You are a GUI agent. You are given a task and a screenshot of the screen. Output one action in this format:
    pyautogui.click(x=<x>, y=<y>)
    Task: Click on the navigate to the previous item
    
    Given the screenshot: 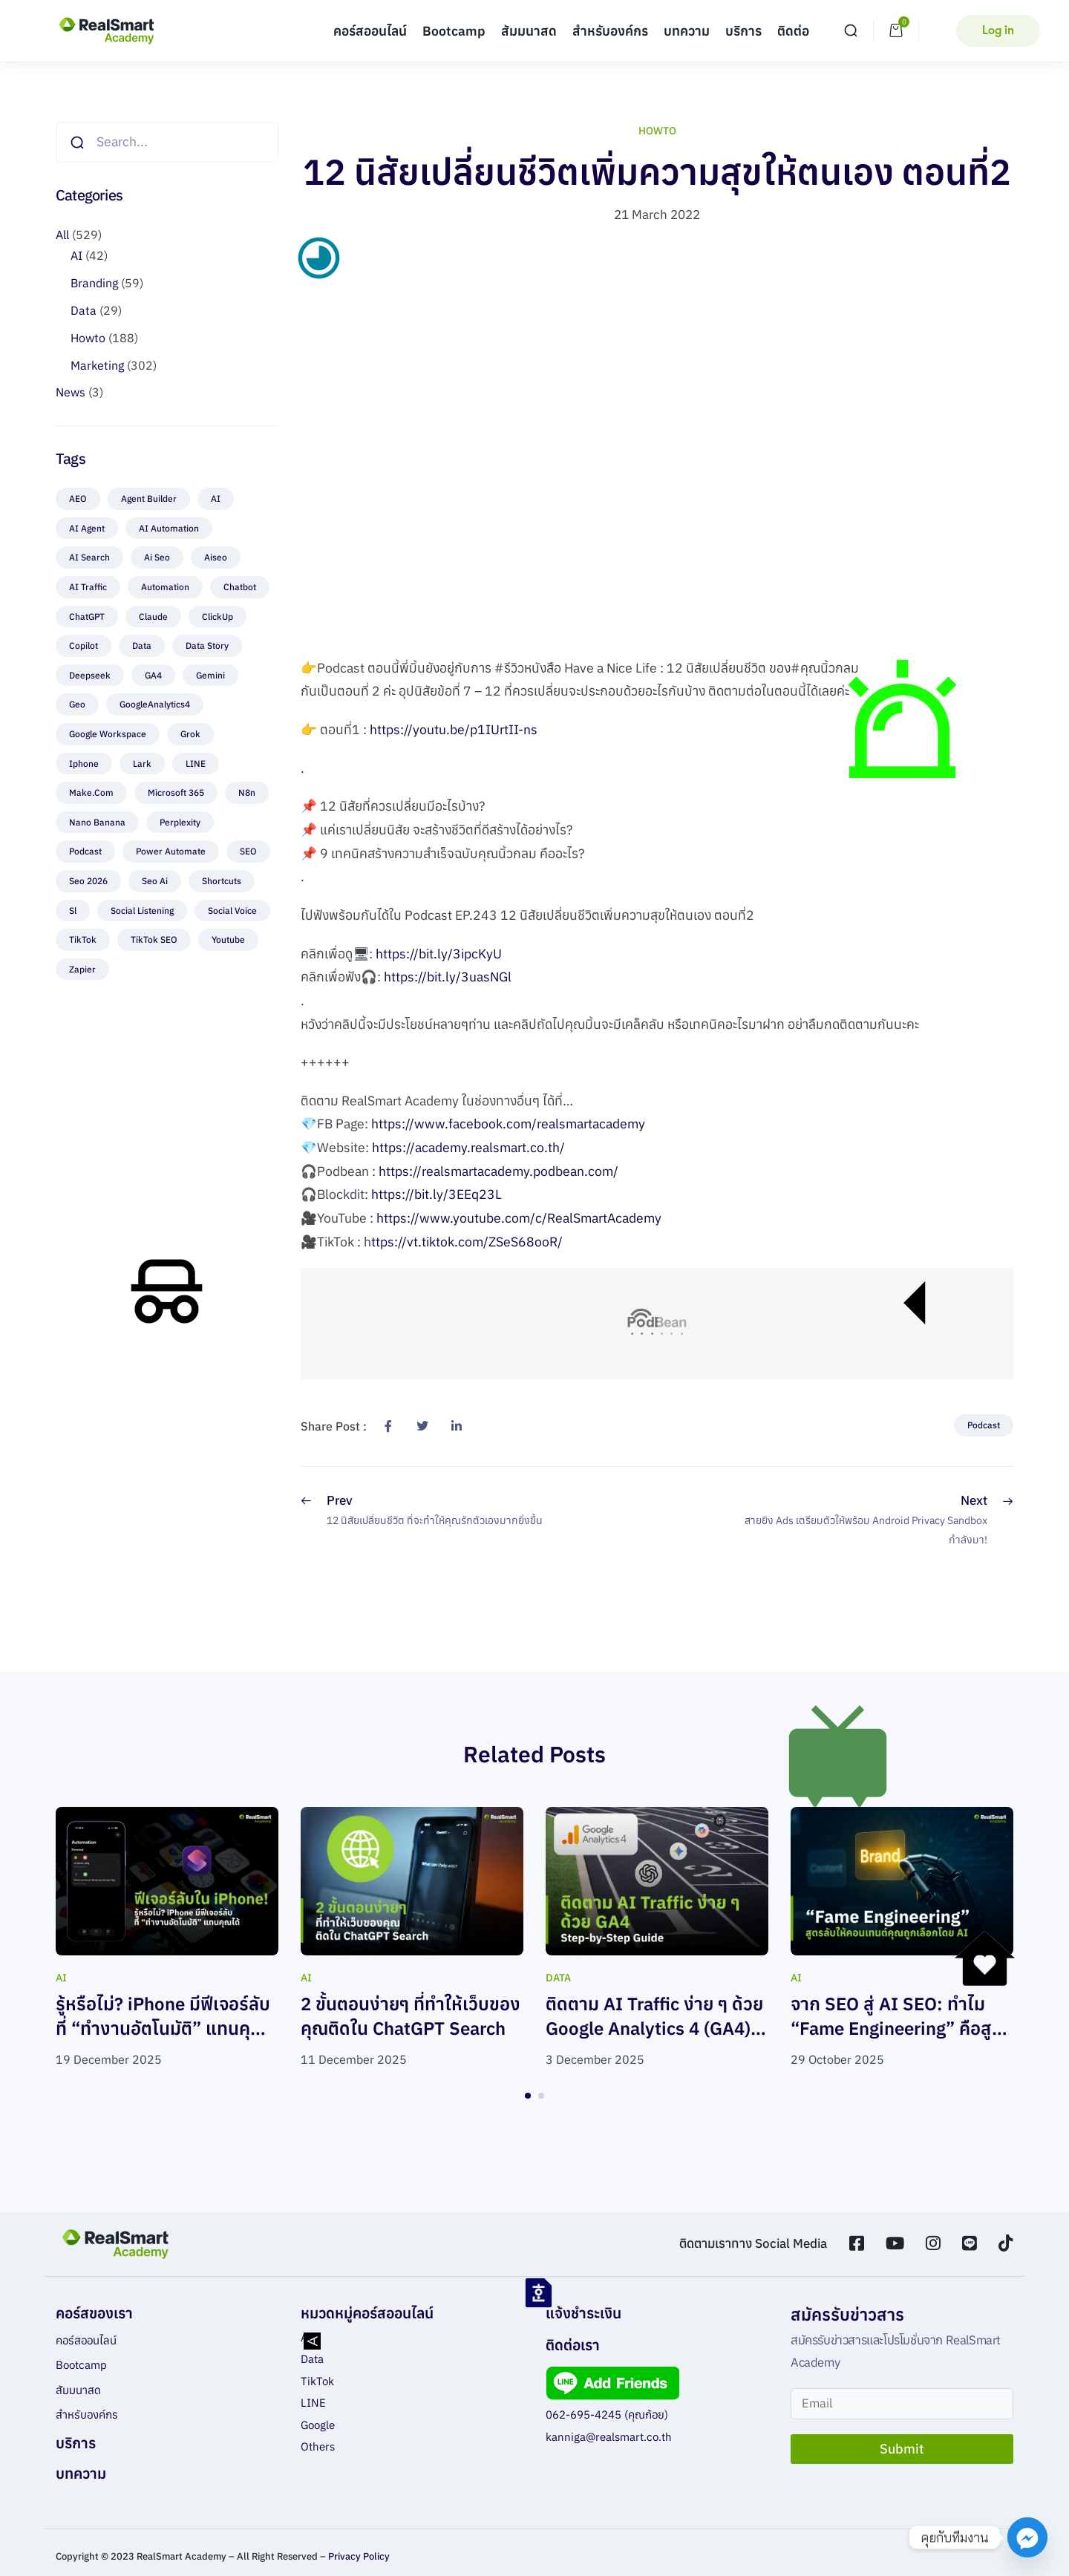 What is the action you would take?
    pyautogui.click(x=920, y=1303)
    